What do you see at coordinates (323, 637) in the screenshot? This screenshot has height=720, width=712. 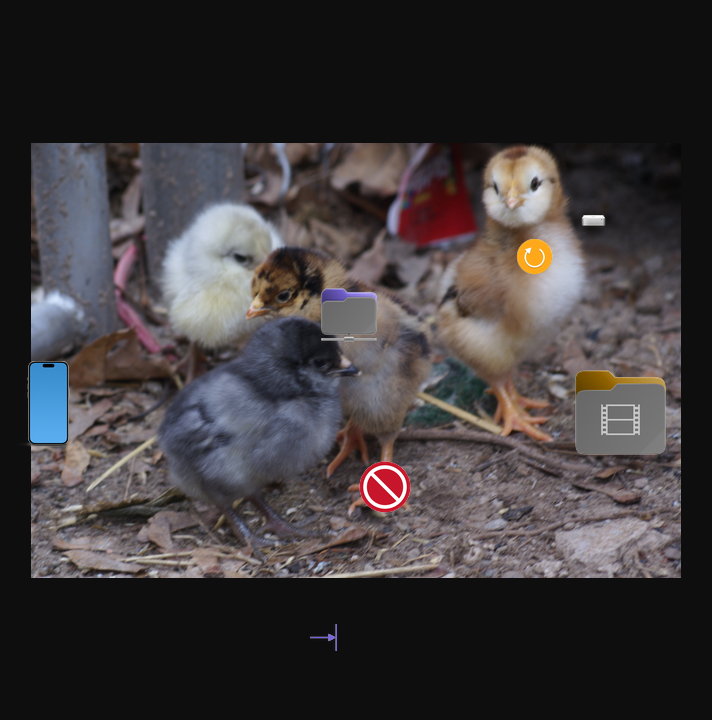 I see `go to the last item in a list or sequence` at bounding box center [323, 637].